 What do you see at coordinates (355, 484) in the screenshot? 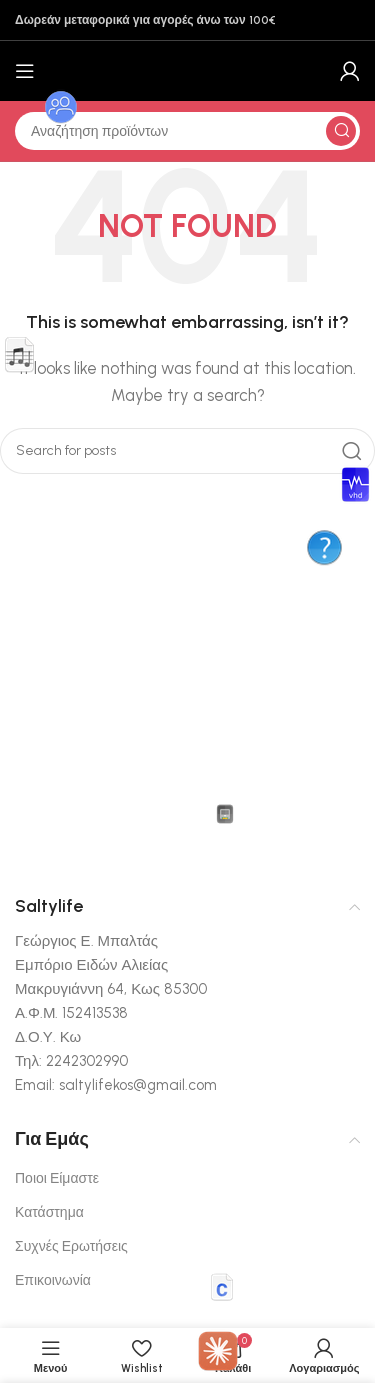
I see `virtualbox virtual hard disk file` at bounding box center [355, 484].